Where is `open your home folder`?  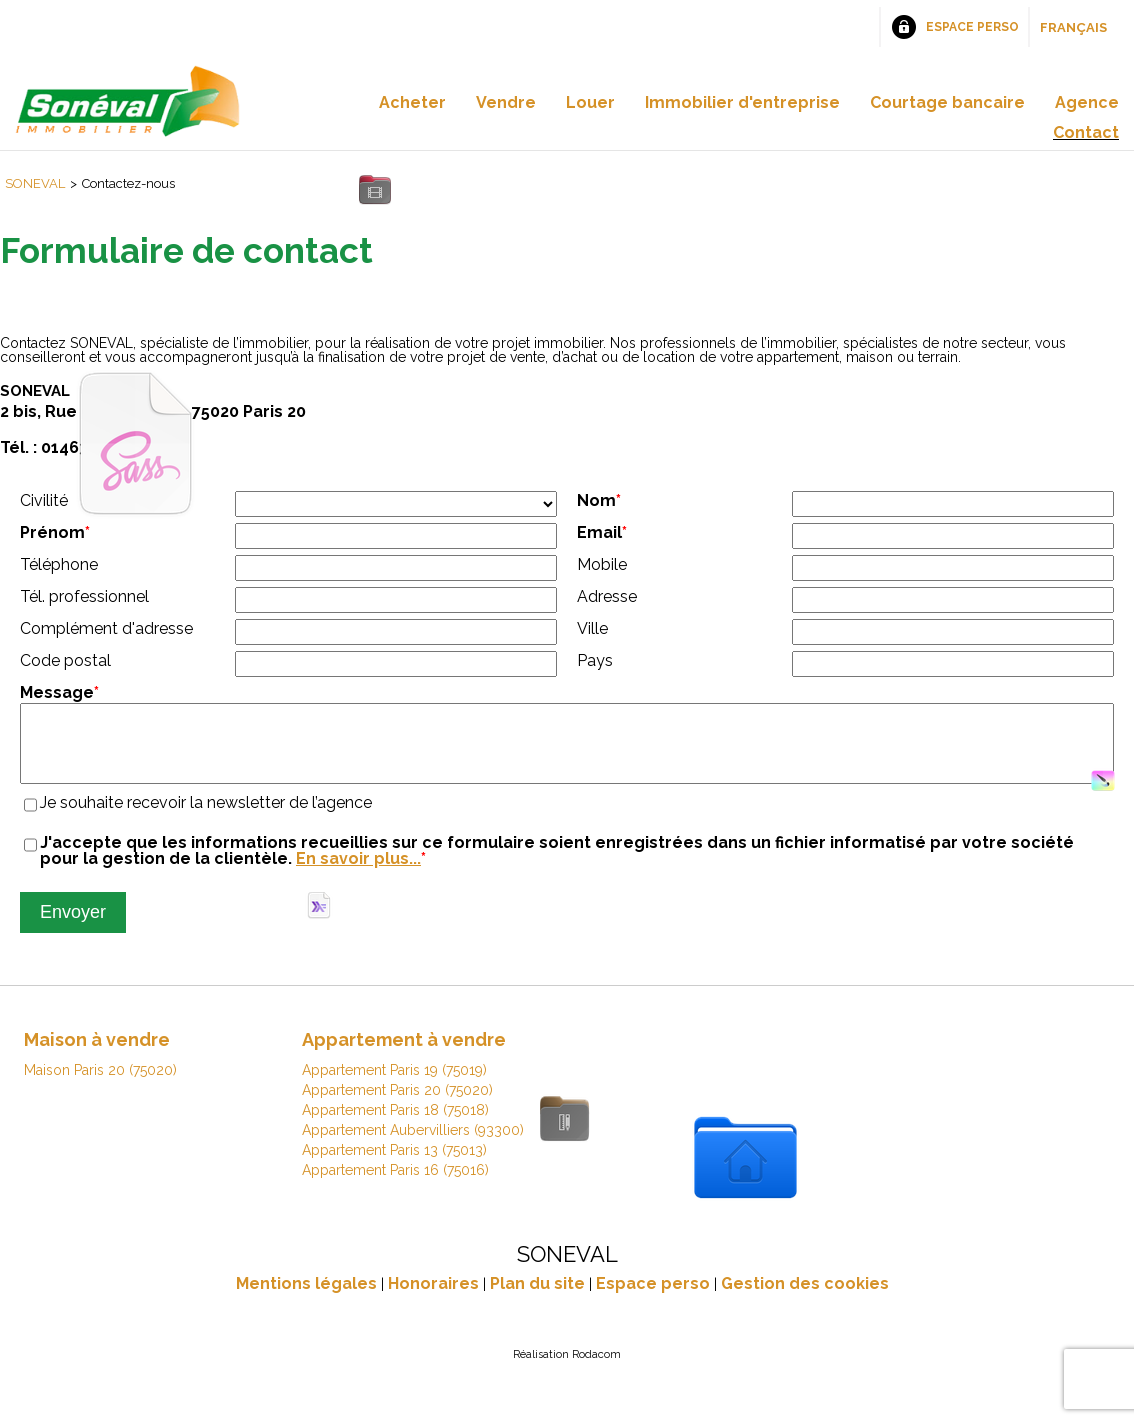 open your home folder is located at coordinates (745, 1157).